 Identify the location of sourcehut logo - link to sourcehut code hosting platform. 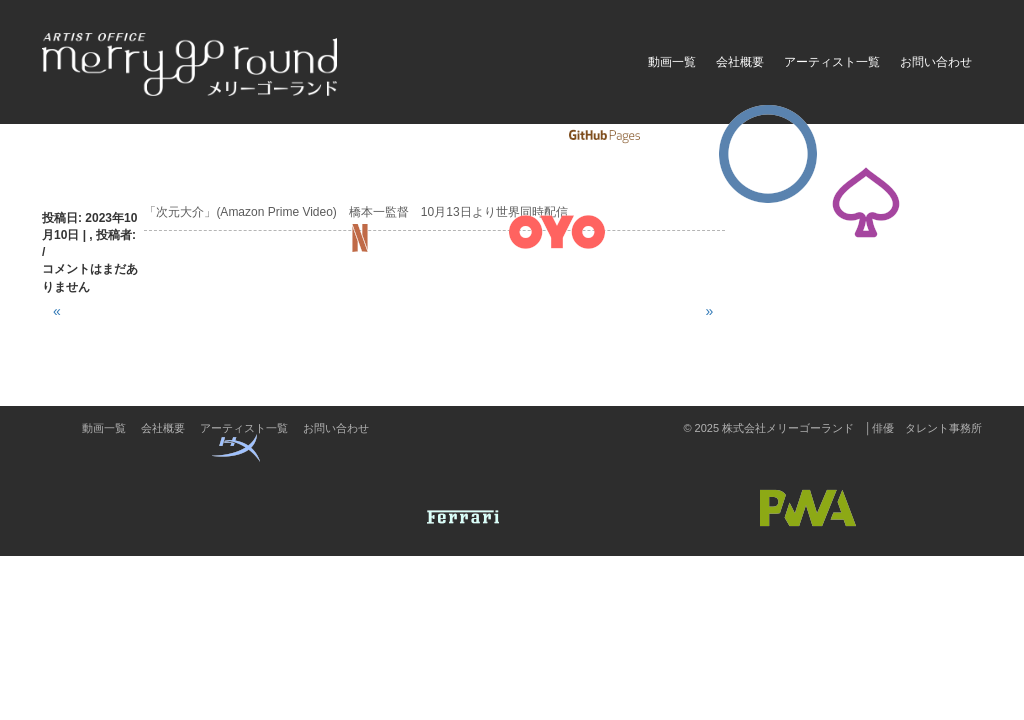
(768, 154).